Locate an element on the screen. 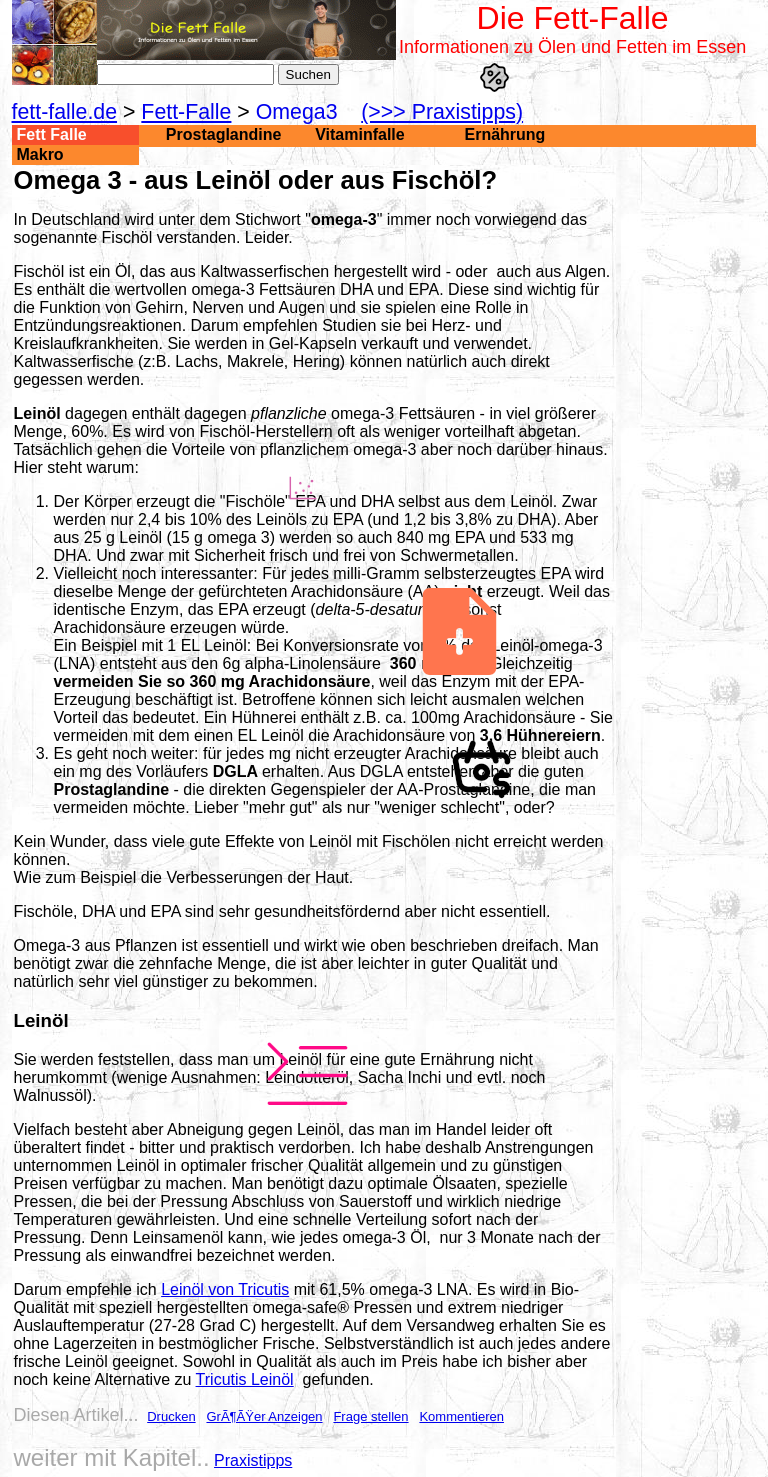 The width and height of the screenshot is (768, 1477). increase text indentation is located at coordinates (307, 1075).